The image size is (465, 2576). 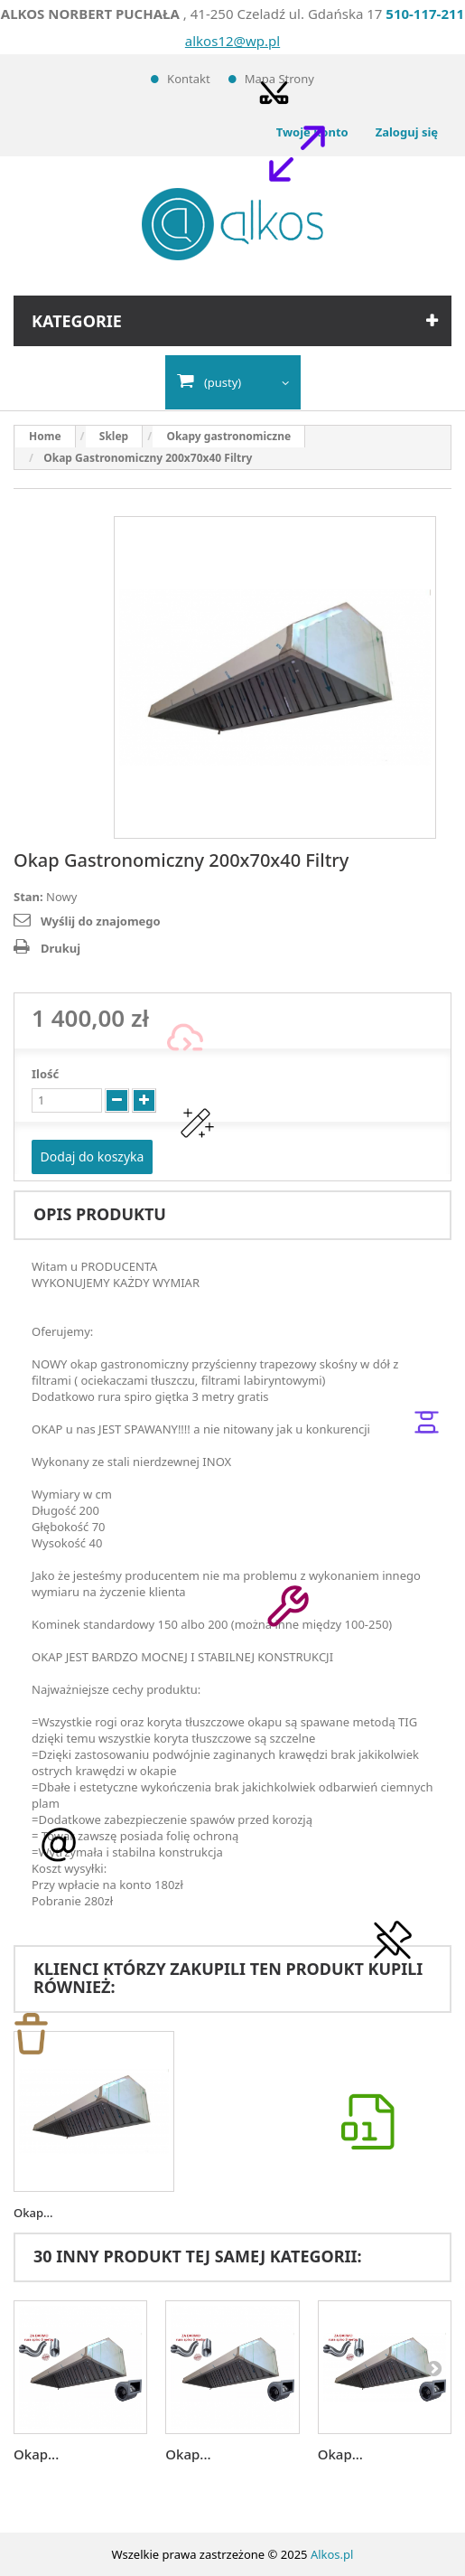 What do you see at coordinates (59, 1845) in the screenshot?
I see `mention a user in a post or comment` at bounding box center [59, 1845].